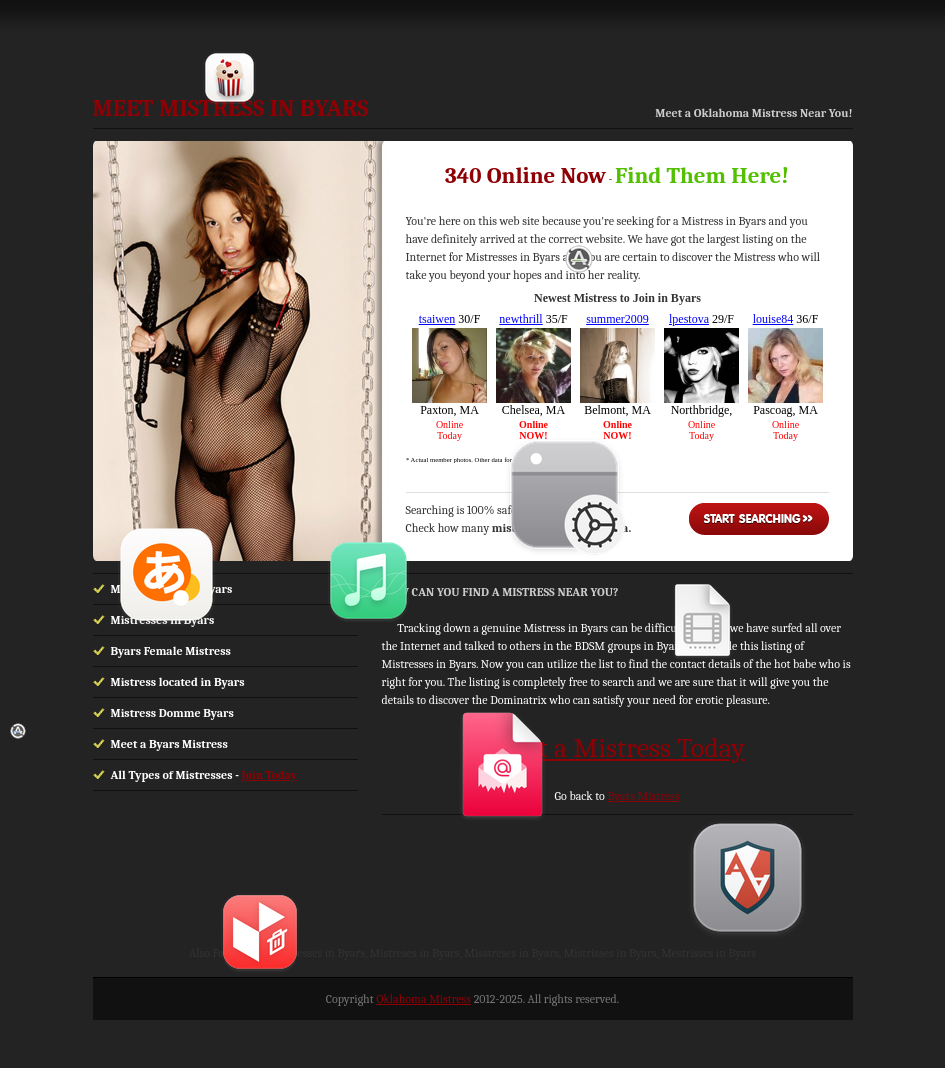 This screenshot has width=945, height=1068. What do you see at coordinates (565, 496) in the screenshot?
I see `configure window behavior settings` at bounding box center [565, 496].